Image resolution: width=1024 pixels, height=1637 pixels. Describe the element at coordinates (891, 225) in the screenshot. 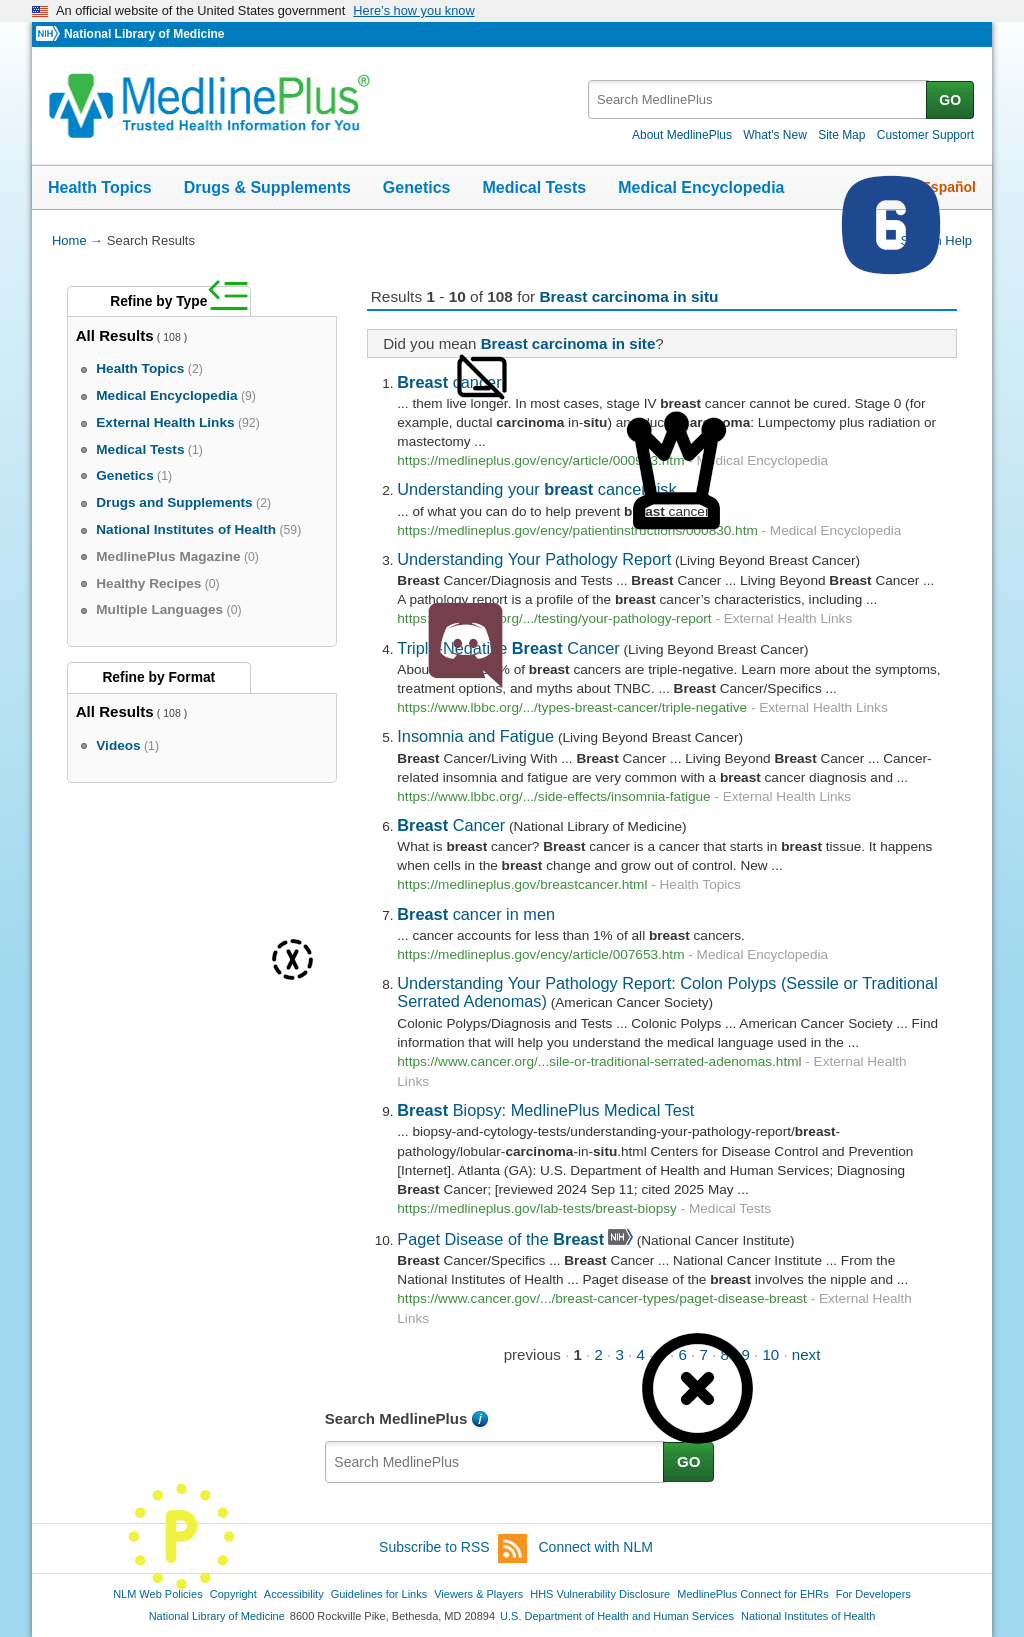

I see `indicates step 6 in a multi-step process` at that location.